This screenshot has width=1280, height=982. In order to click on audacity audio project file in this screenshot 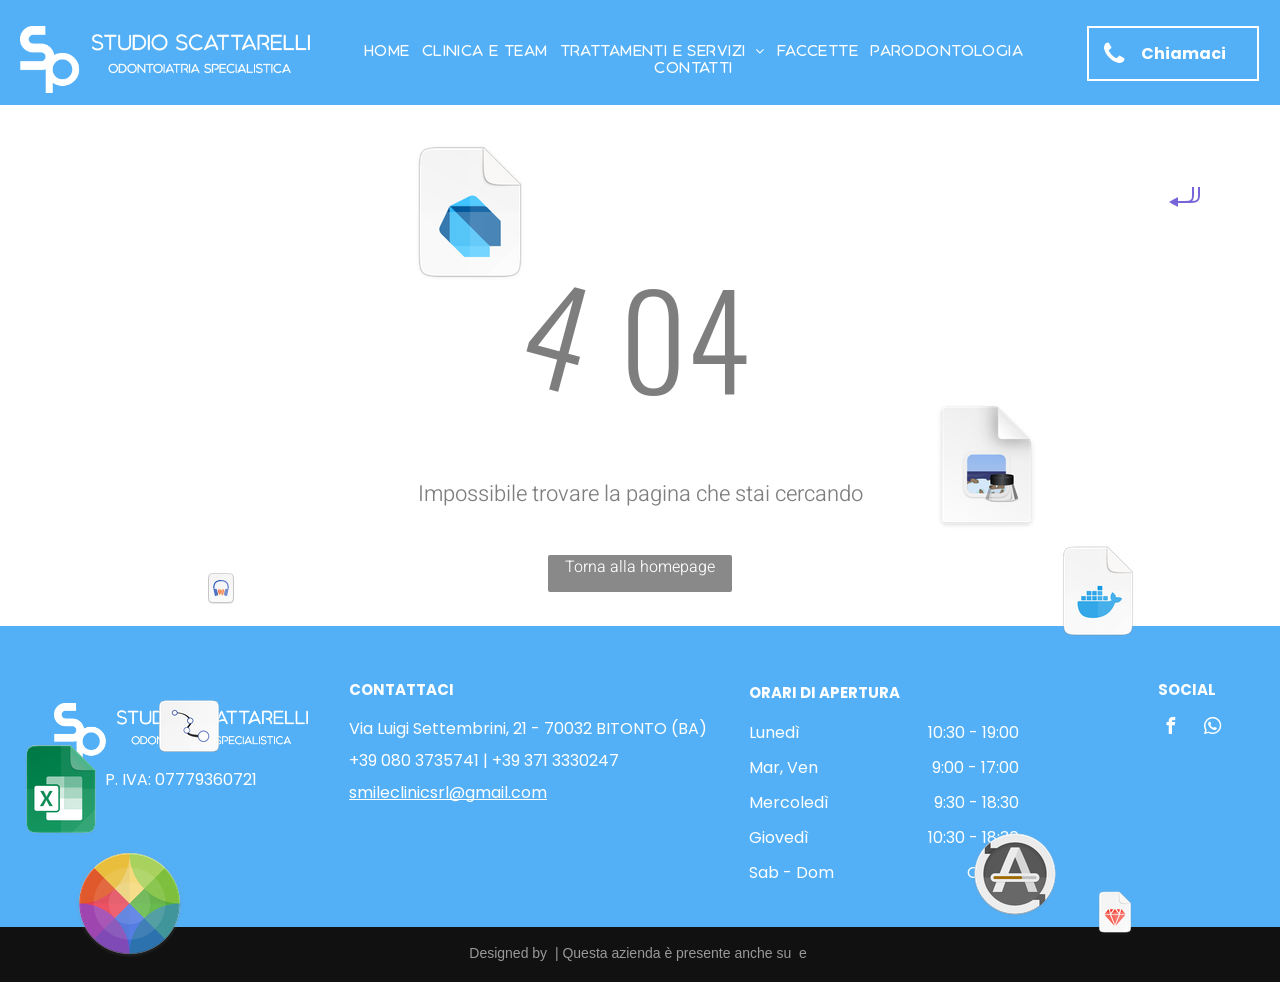, I will do `click(221, 588)`.